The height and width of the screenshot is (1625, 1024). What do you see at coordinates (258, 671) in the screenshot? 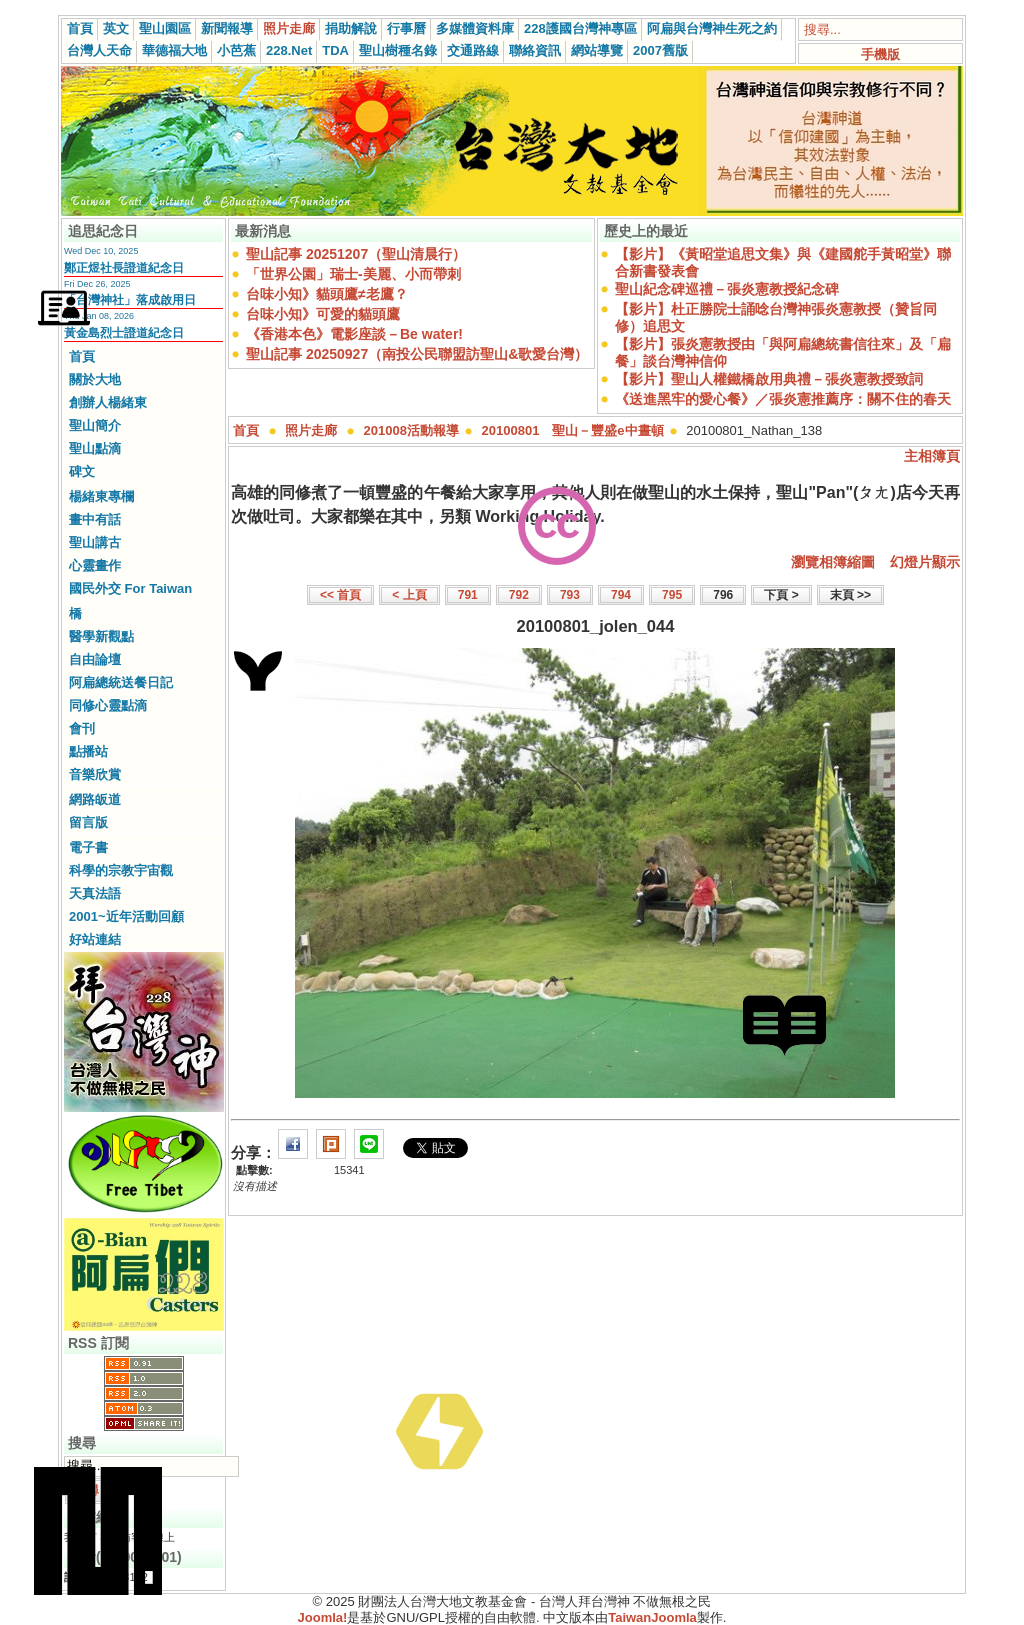
I see `open Mermaid diagramming tool` at bounding box center [258, 671].